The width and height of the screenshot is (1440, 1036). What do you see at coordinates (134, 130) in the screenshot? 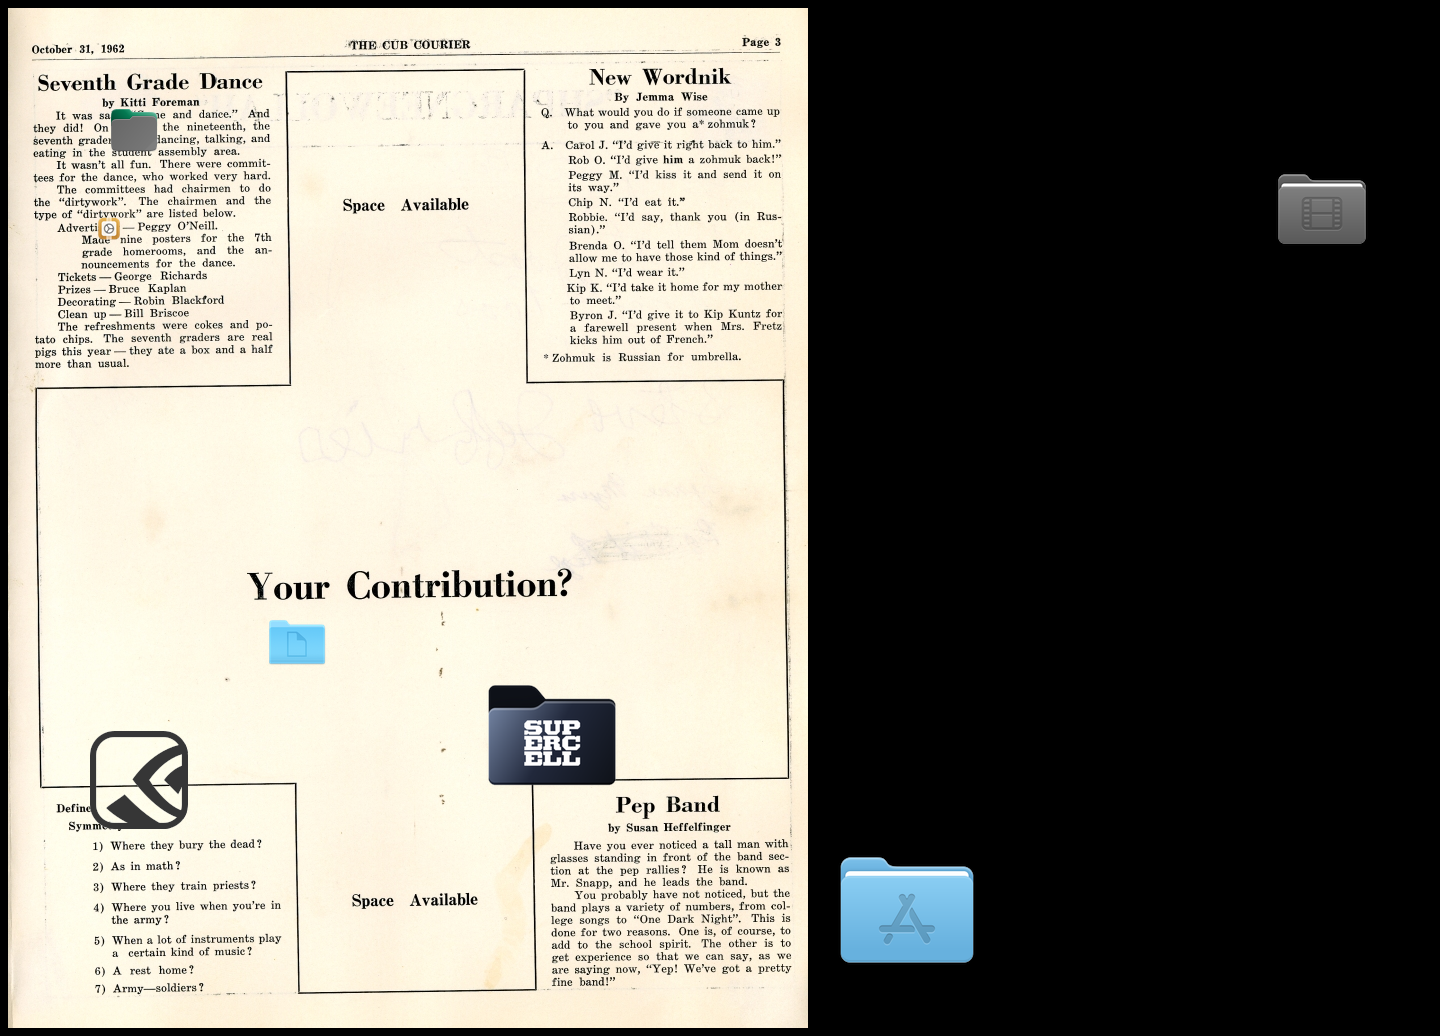
I see `open file folder` at bounding box center [134, 130].